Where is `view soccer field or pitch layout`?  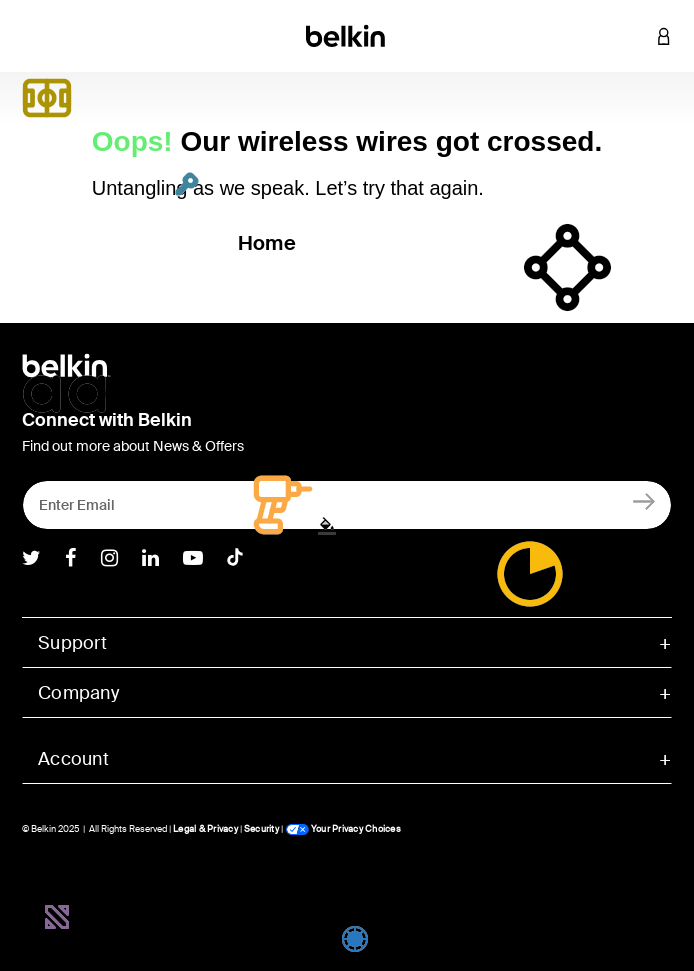 view soccer field or pitch layout is located at coordinates (47, 98).